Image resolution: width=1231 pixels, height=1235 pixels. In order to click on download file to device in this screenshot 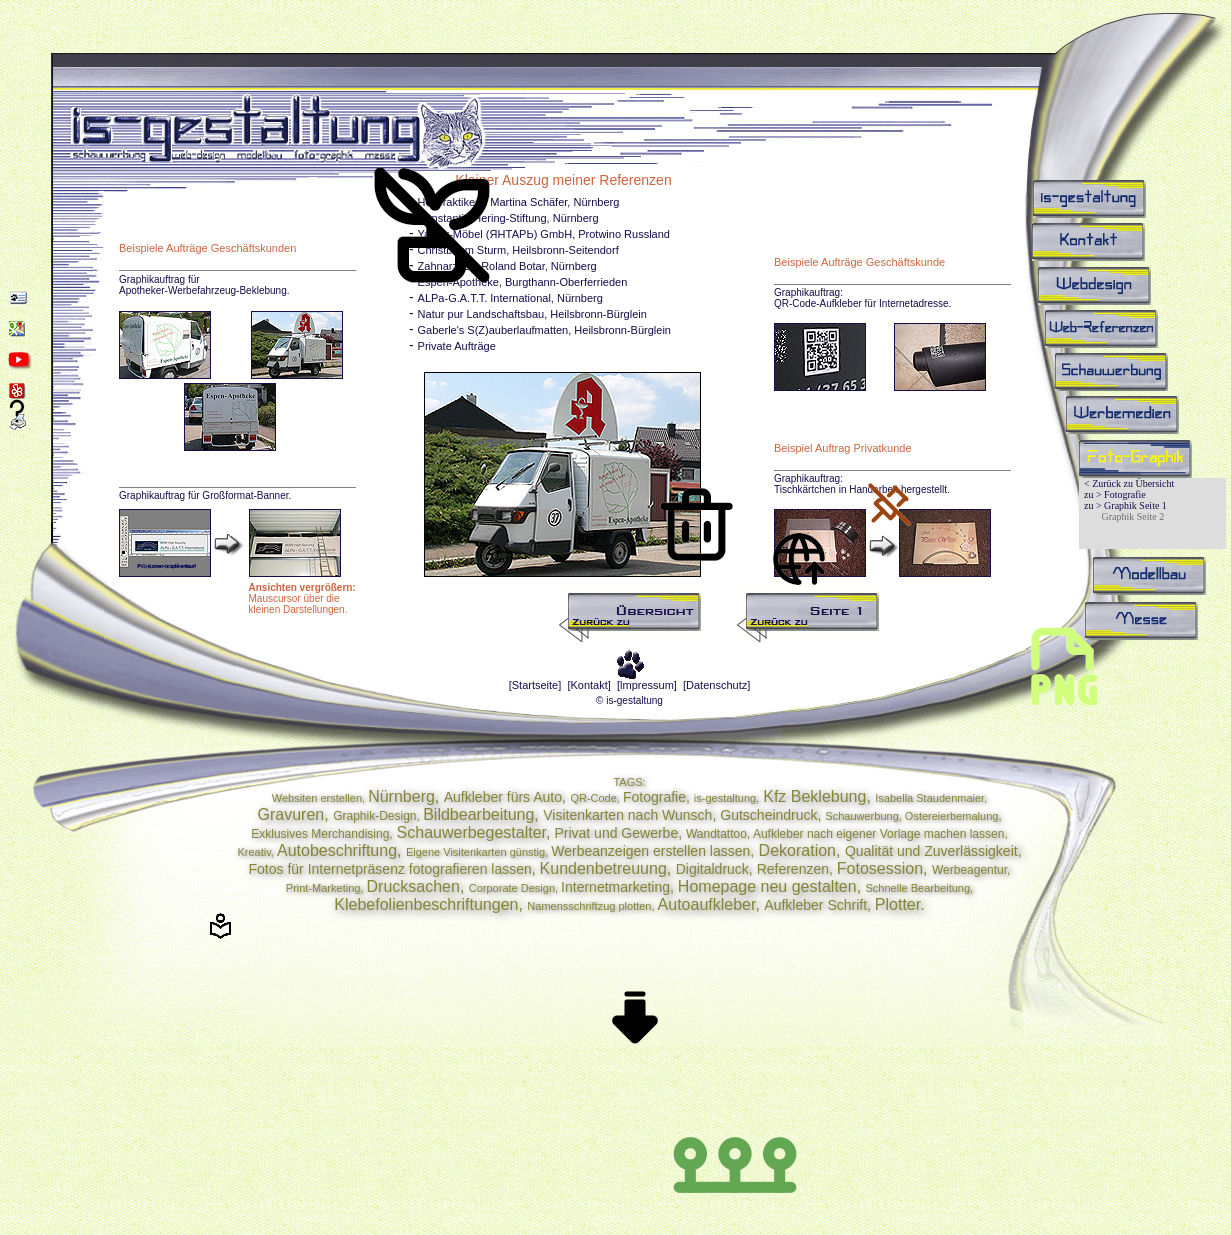, I will do `click(635, 1018)`.